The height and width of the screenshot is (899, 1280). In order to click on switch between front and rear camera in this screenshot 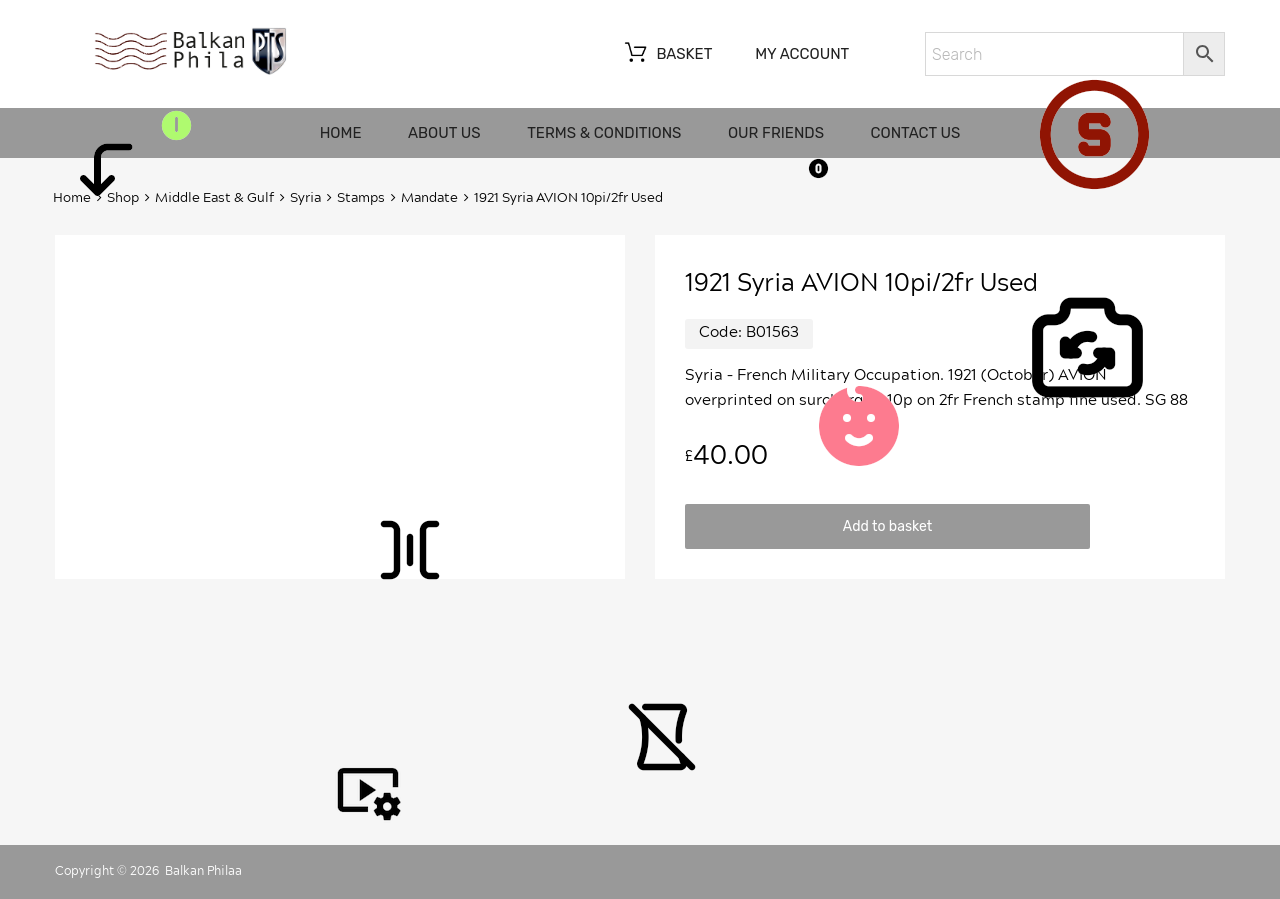, I will do `click(1087, 347)`.